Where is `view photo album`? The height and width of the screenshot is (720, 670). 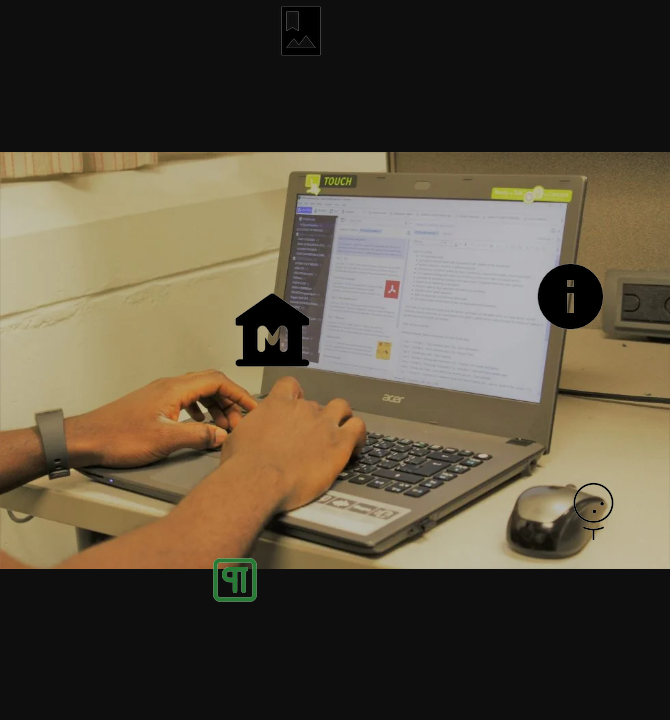
view photo album is located at coordinates (301, 31).